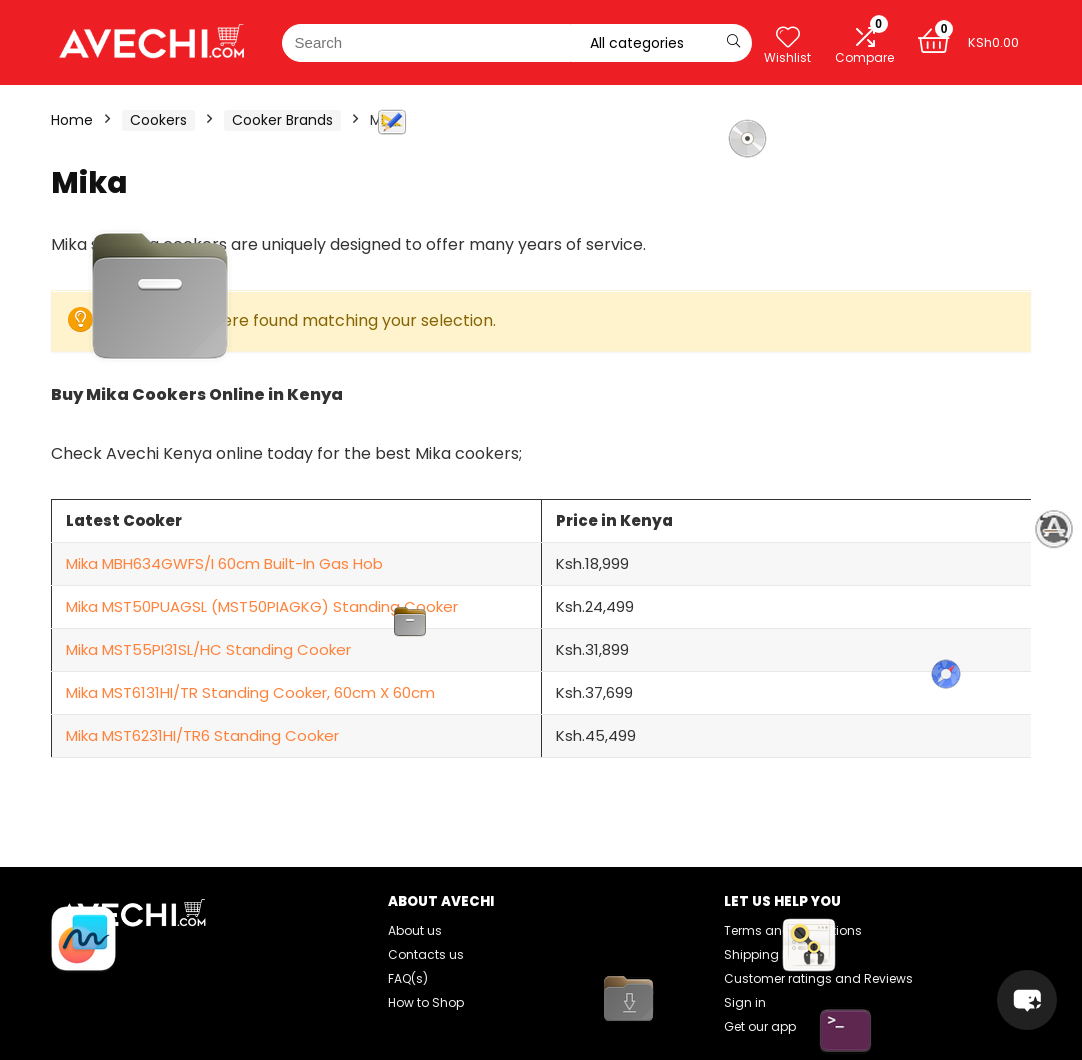  I want to click on open Apple Freeform app, so click(83, 938).